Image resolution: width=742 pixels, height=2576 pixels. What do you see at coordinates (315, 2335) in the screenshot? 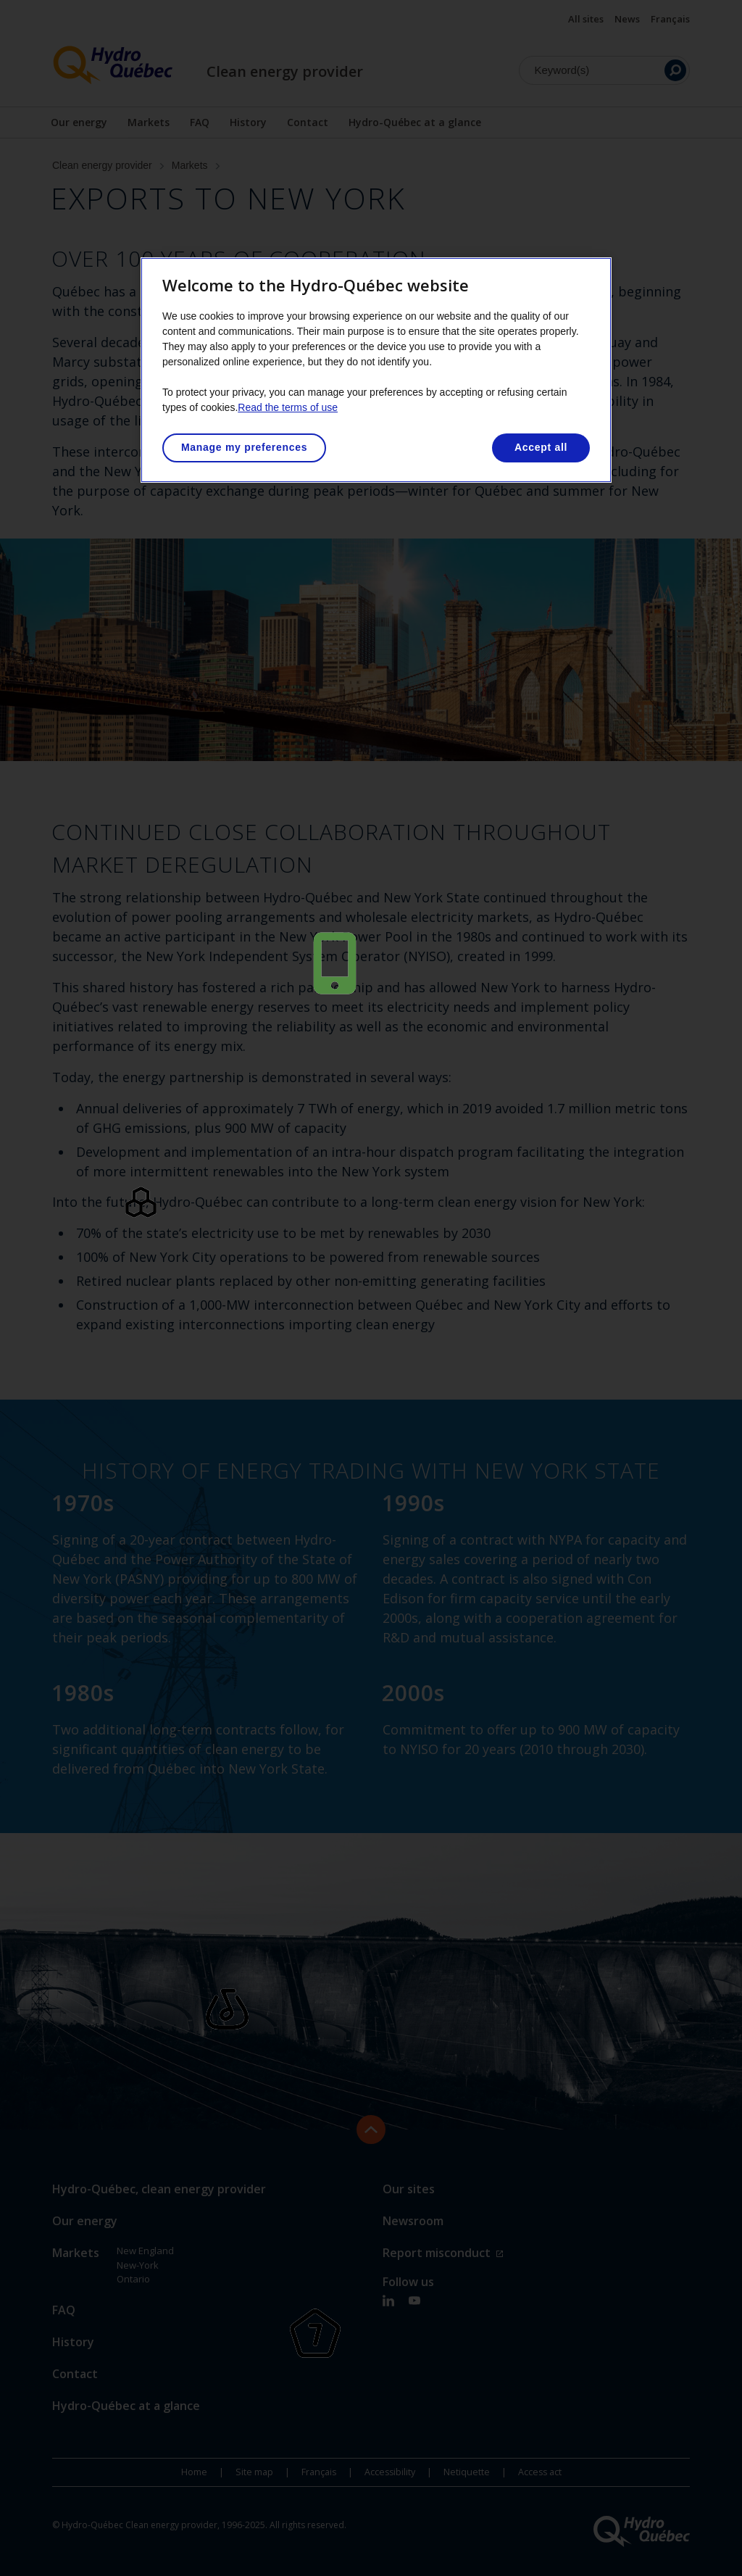
I see `indicates step 7 in a multi-step process` at bounding box center [315, 2335].